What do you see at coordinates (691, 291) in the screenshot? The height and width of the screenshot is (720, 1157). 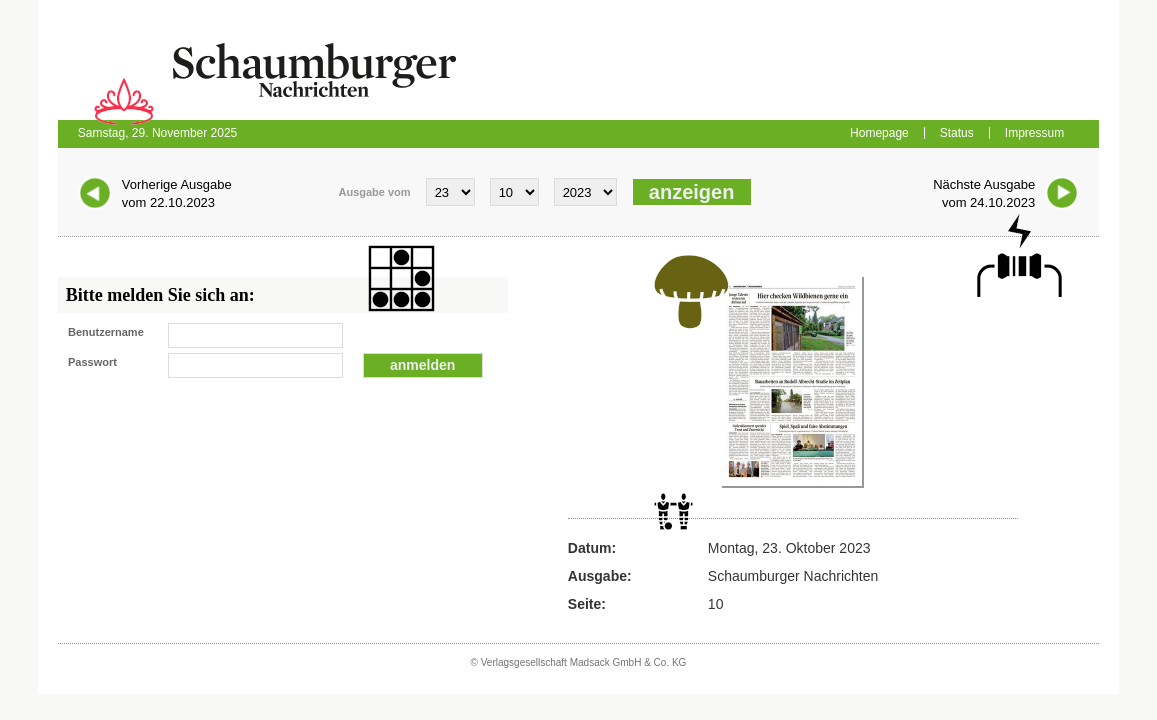 I see `mushroom power-up or collectible item` at bounding box center [691, 291].